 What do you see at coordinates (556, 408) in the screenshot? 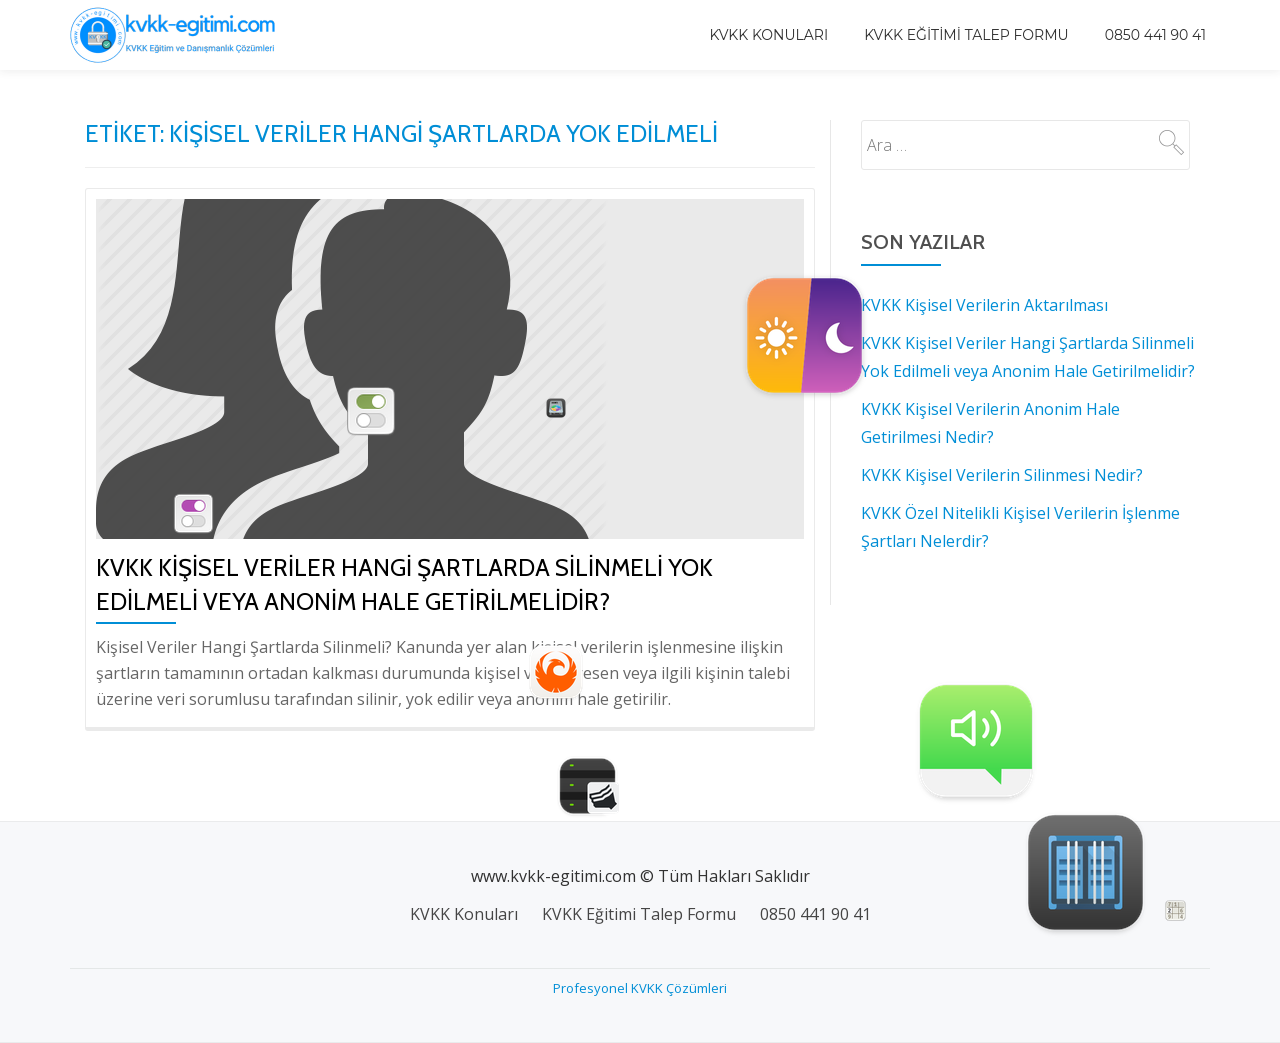
I see `open disk usage analyzer` at bounding box center [556, 408].